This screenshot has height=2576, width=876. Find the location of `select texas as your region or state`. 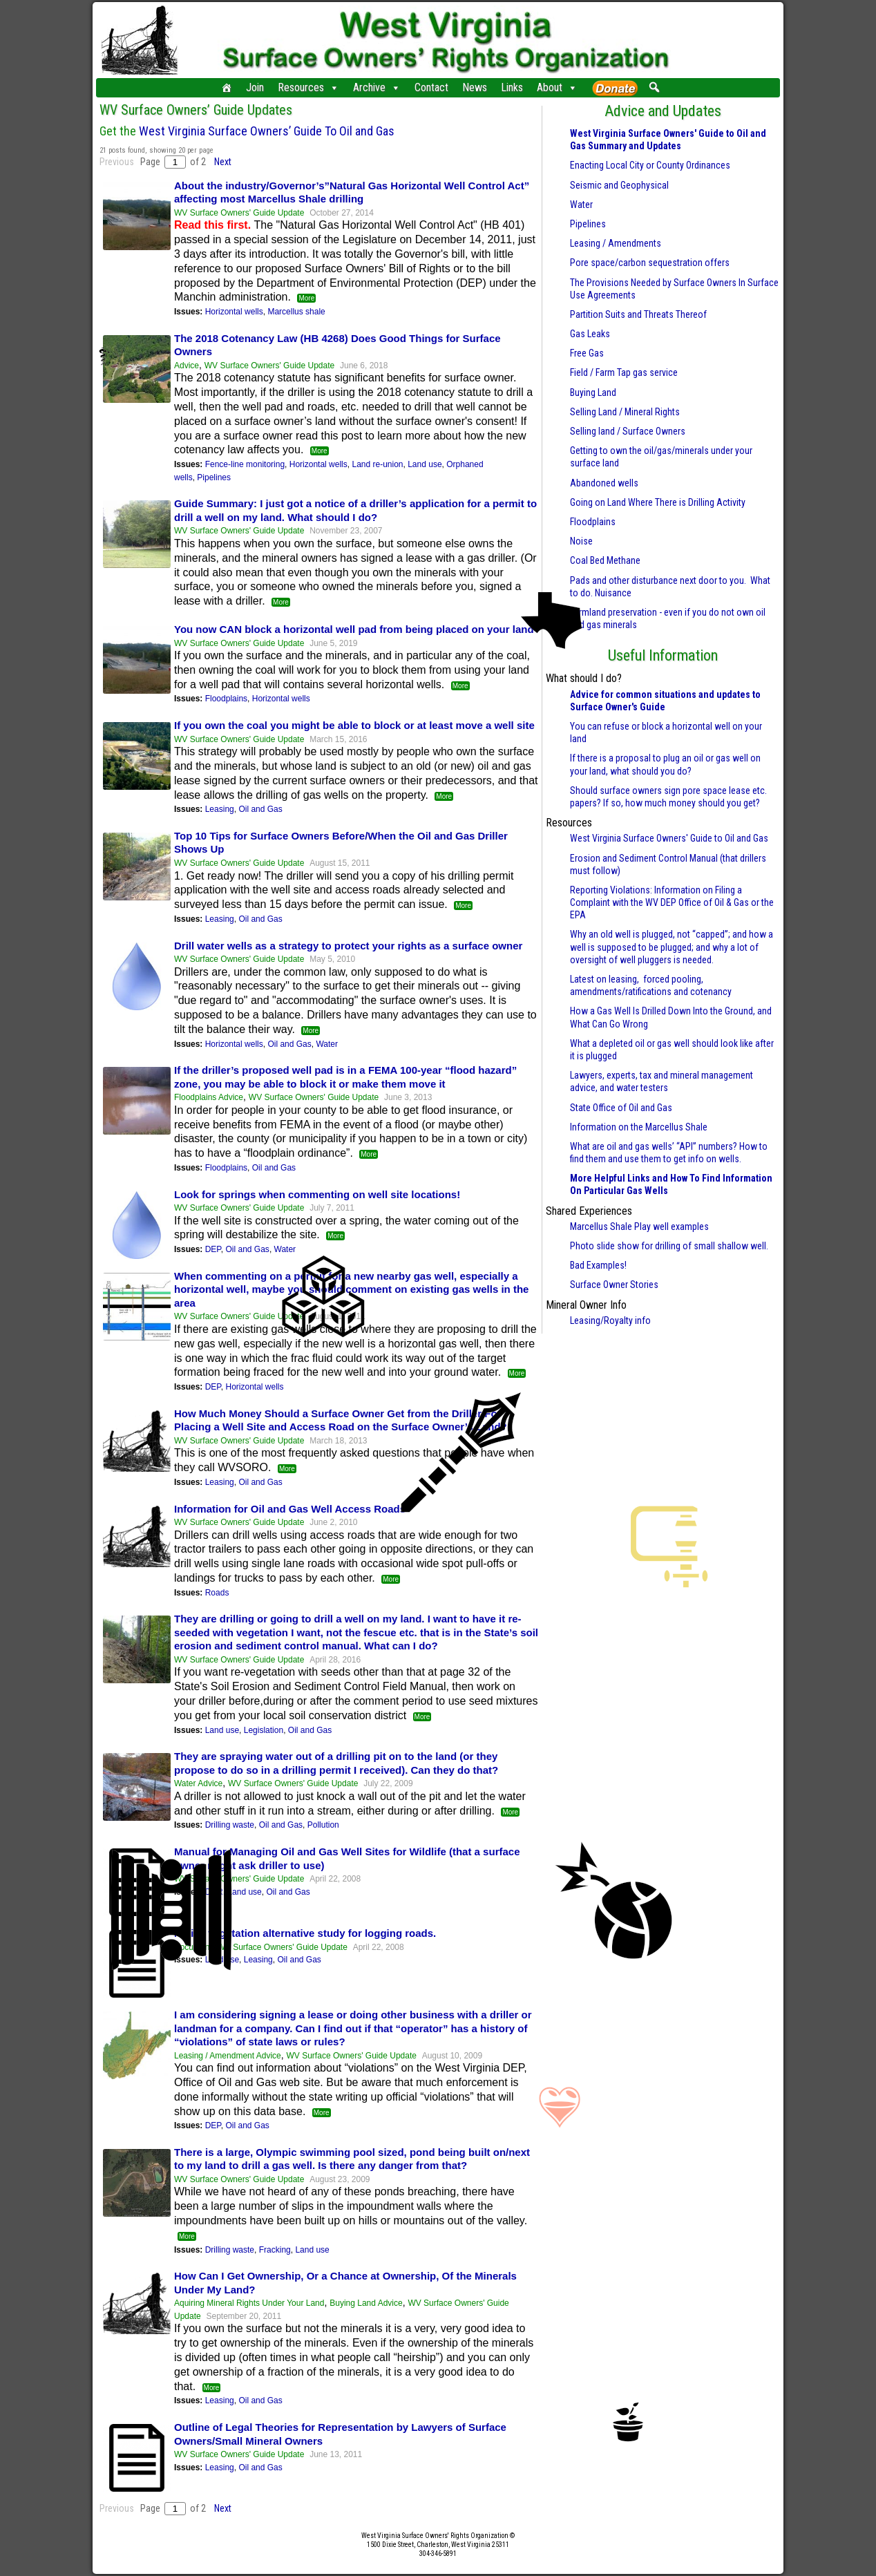

select texas as your region or state is located at coordinates (551, 621).